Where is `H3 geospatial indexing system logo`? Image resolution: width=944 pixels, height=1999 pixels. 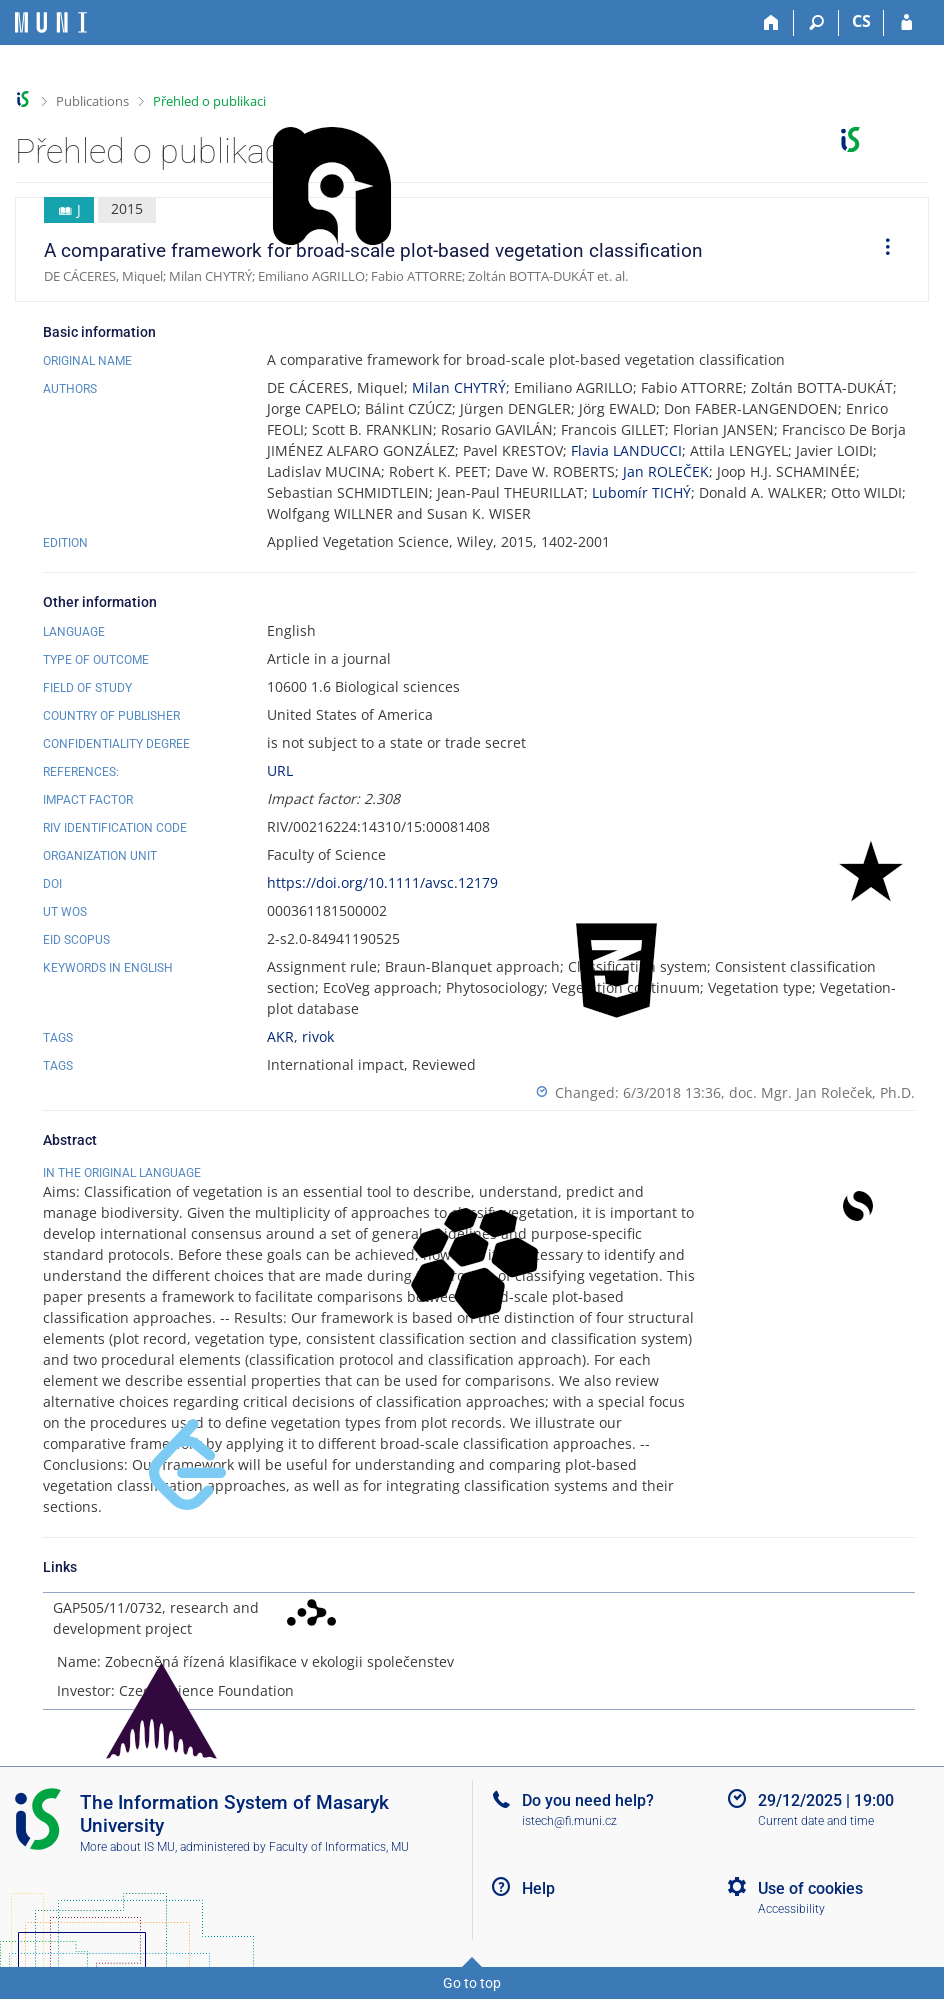
H3 geospatial indexing system logo is located at coordinates (474, 1263).